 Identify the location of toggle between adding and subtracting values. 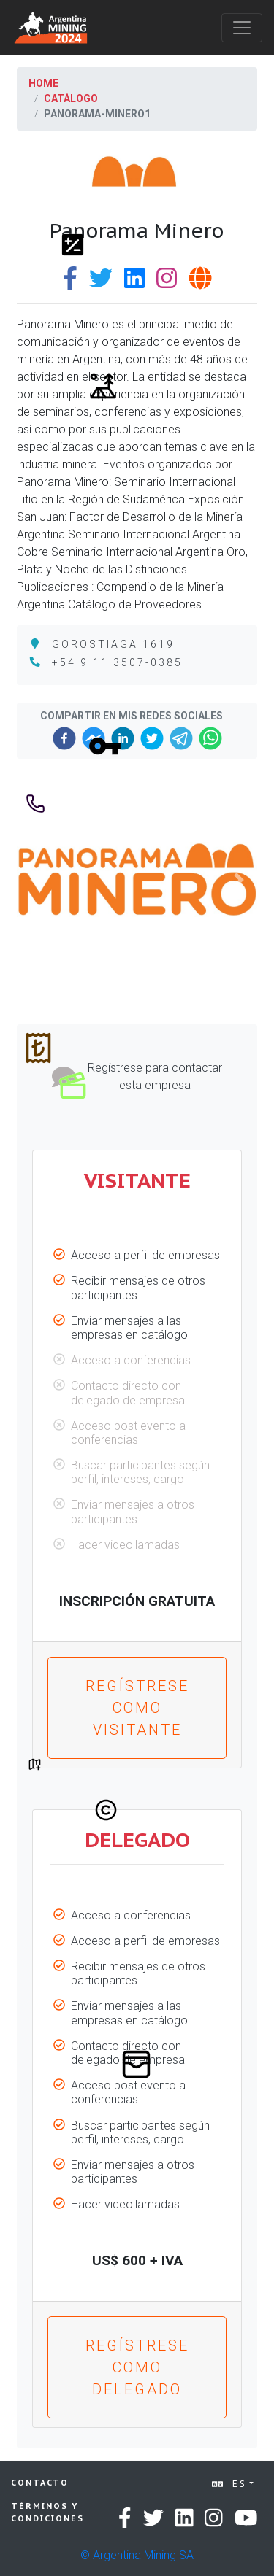
(72, 244).